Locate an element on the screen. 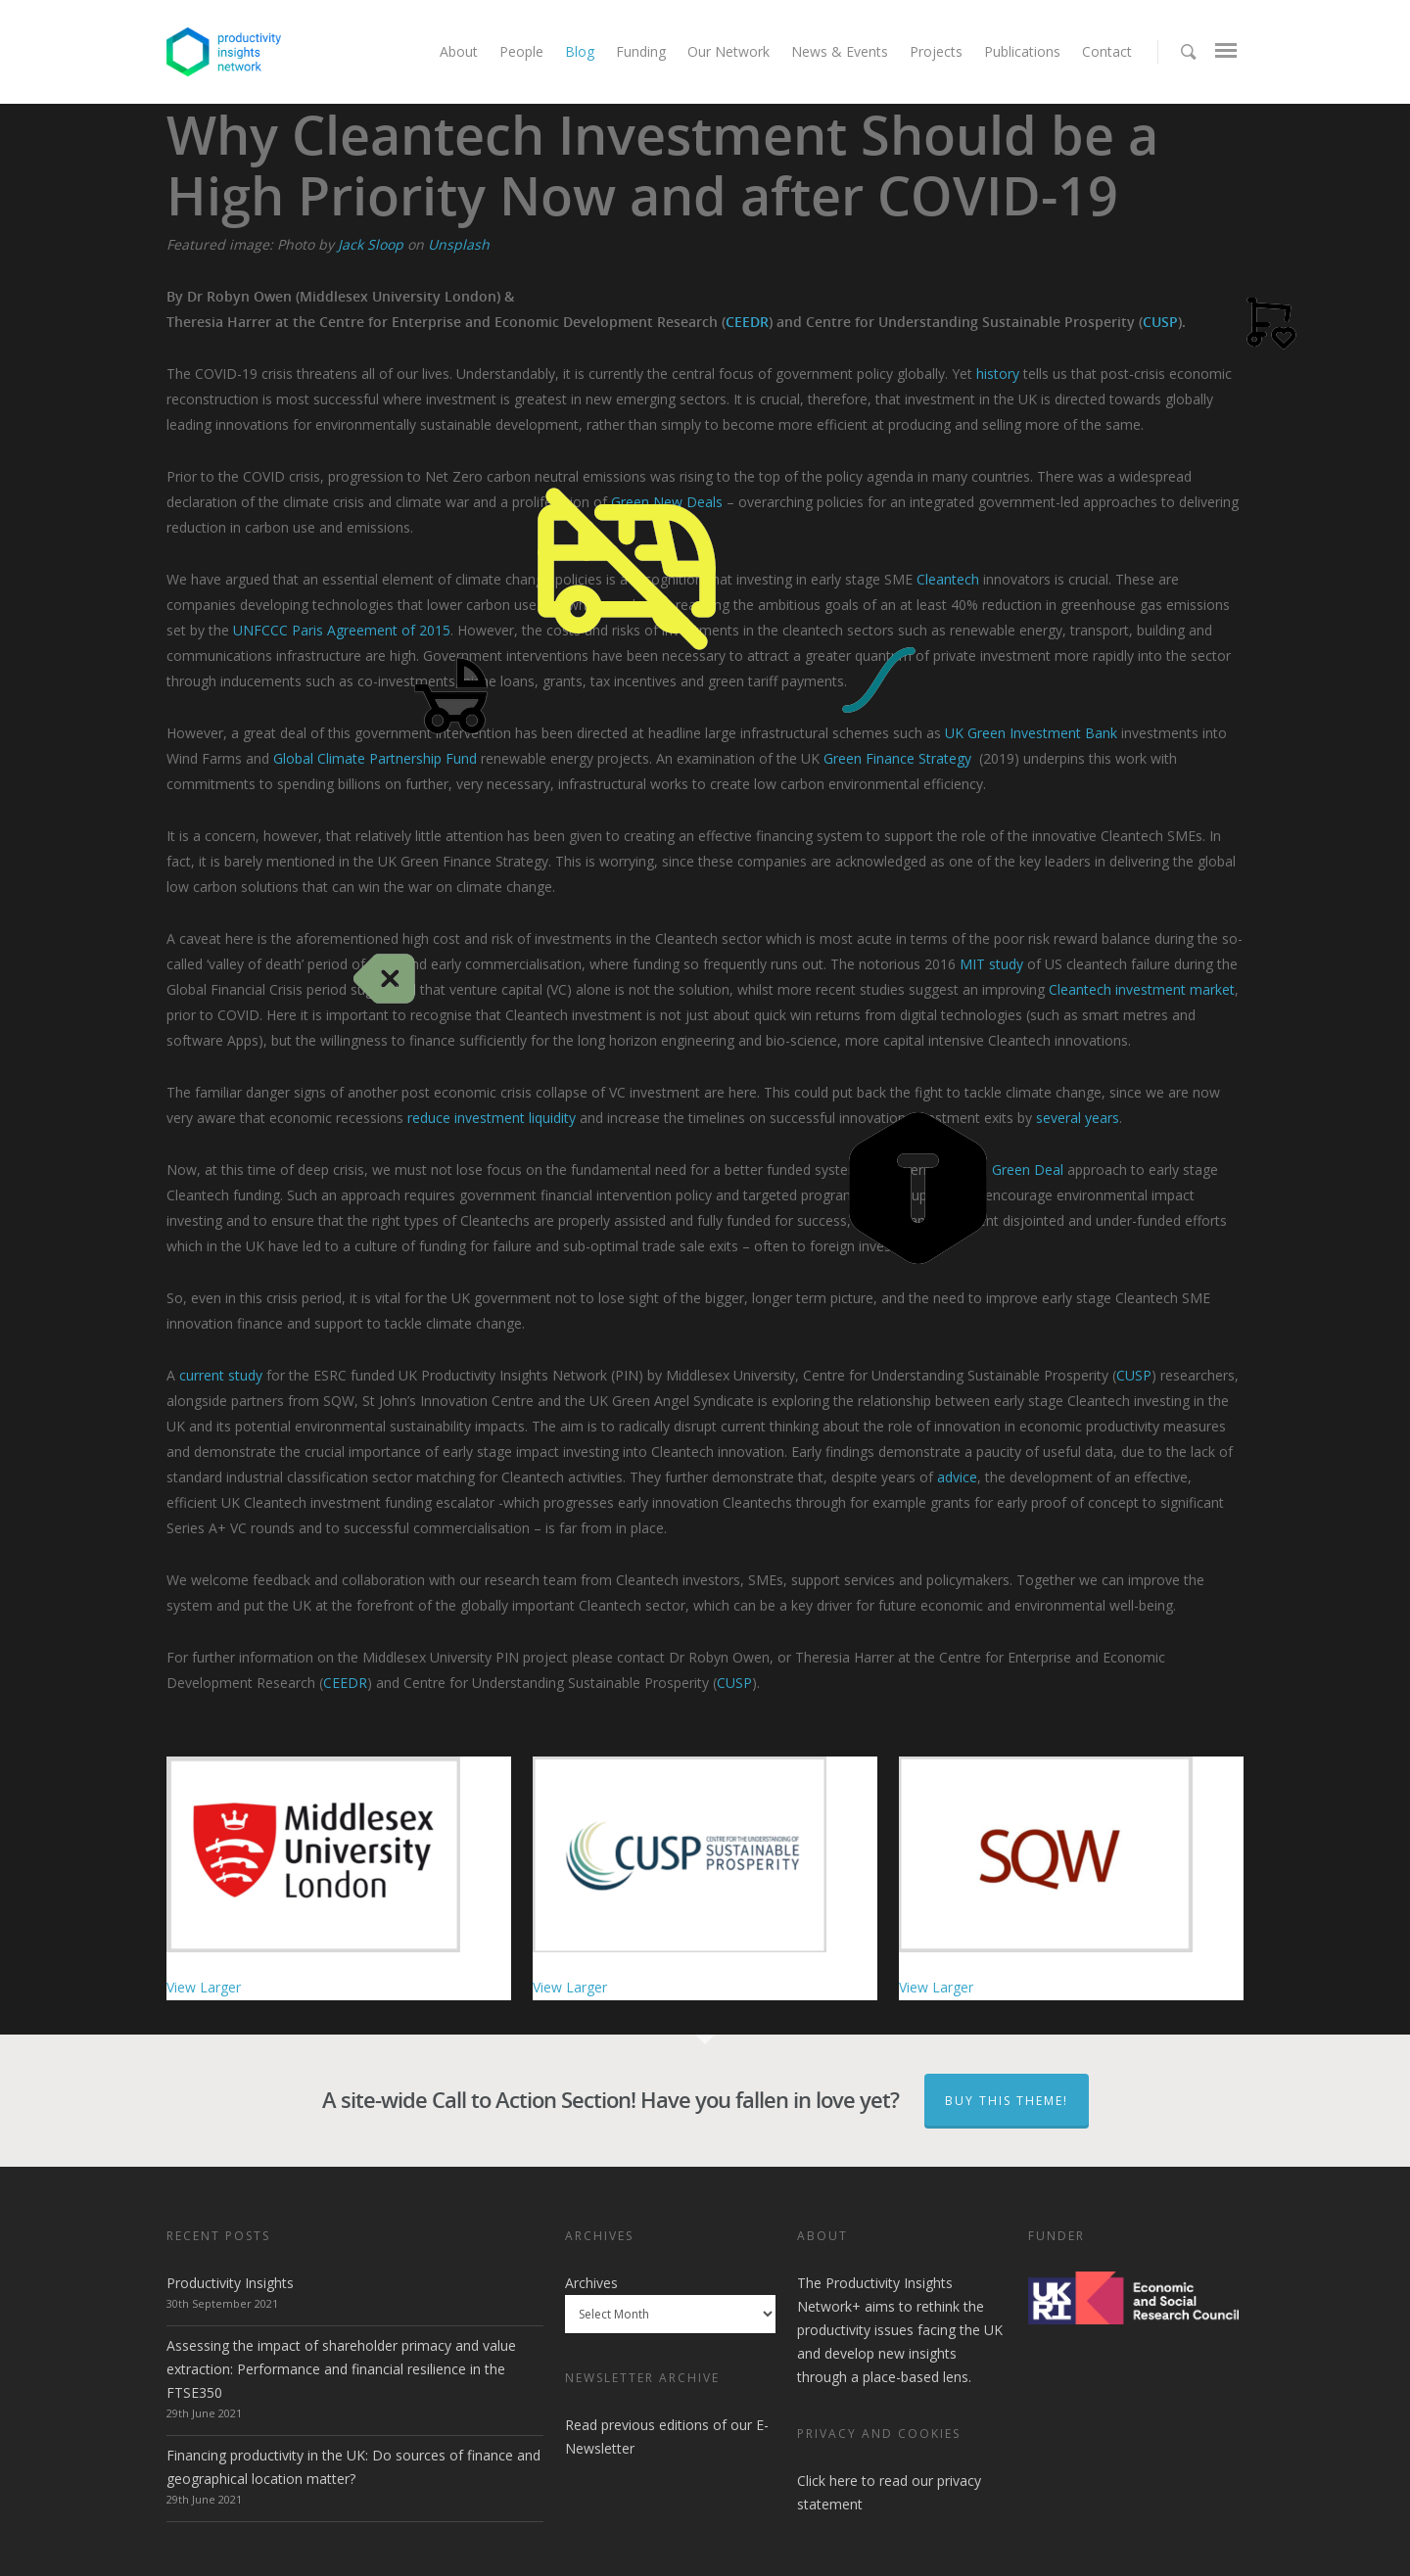 This screenshot has width=1410, height=2576. apply ease-in-out animation timing is located at coordinates (878, 679).